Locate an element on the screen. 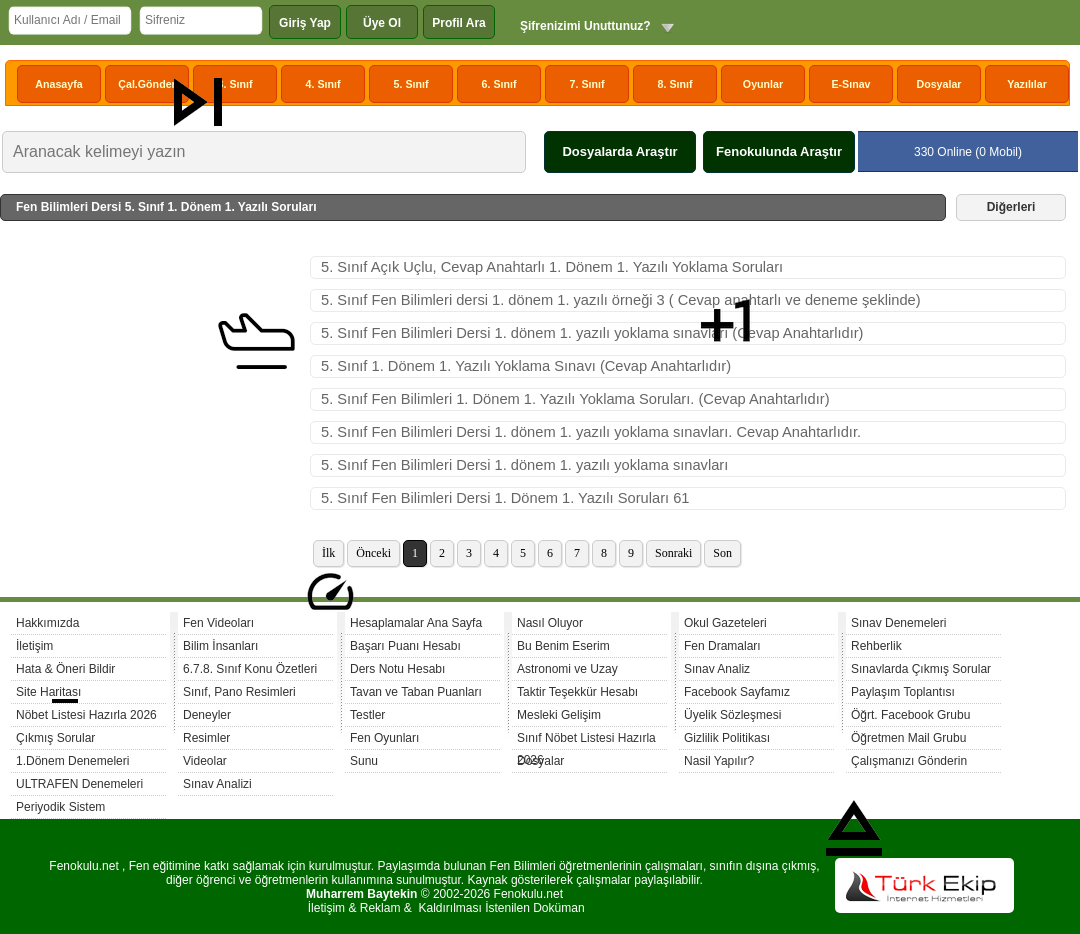 The height and width of the screenshot is (934, 1080). adjust playback speed settings is located at coordinates (330, 591).